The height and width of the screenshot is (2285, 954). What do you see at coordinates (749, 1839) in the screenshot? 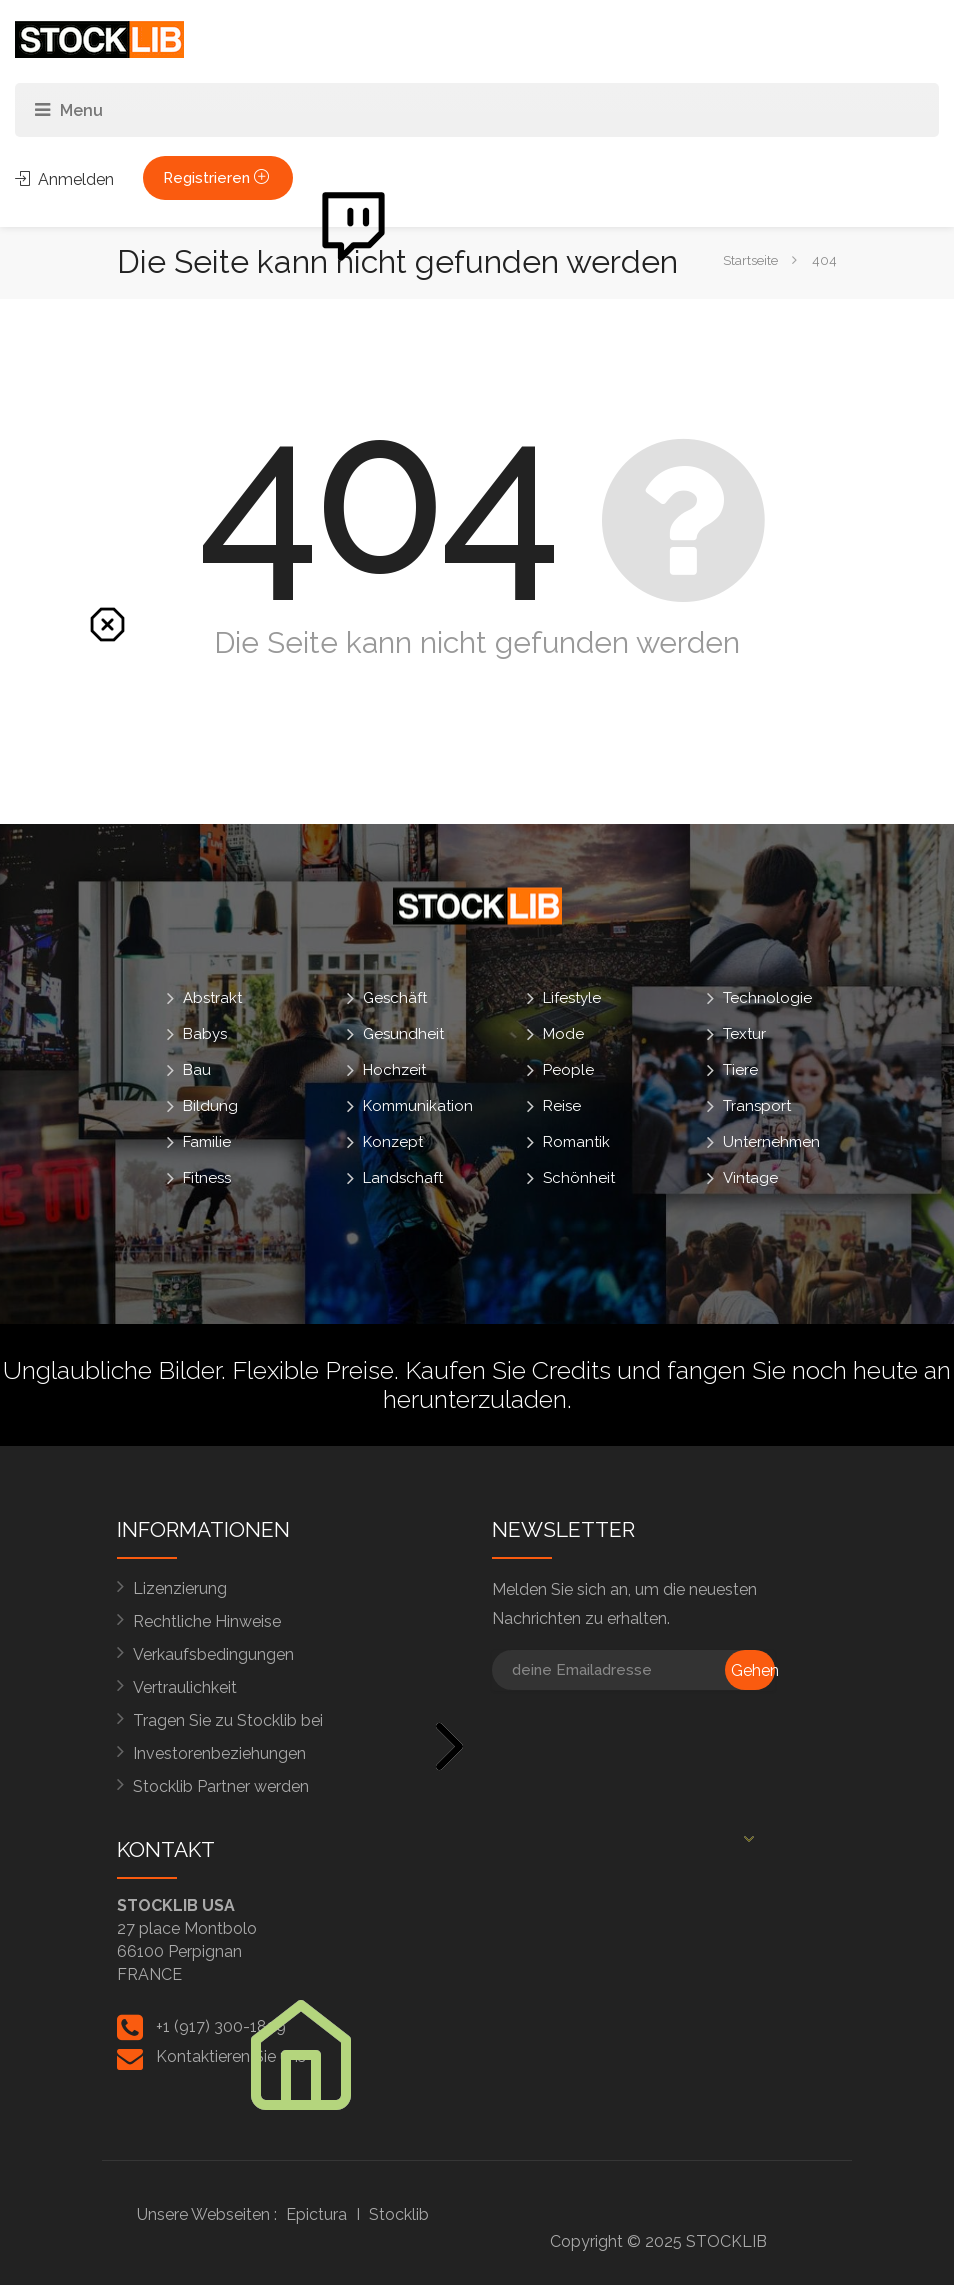
I see `expand a dropdown menu or section` at bounding box center [749, 1839].